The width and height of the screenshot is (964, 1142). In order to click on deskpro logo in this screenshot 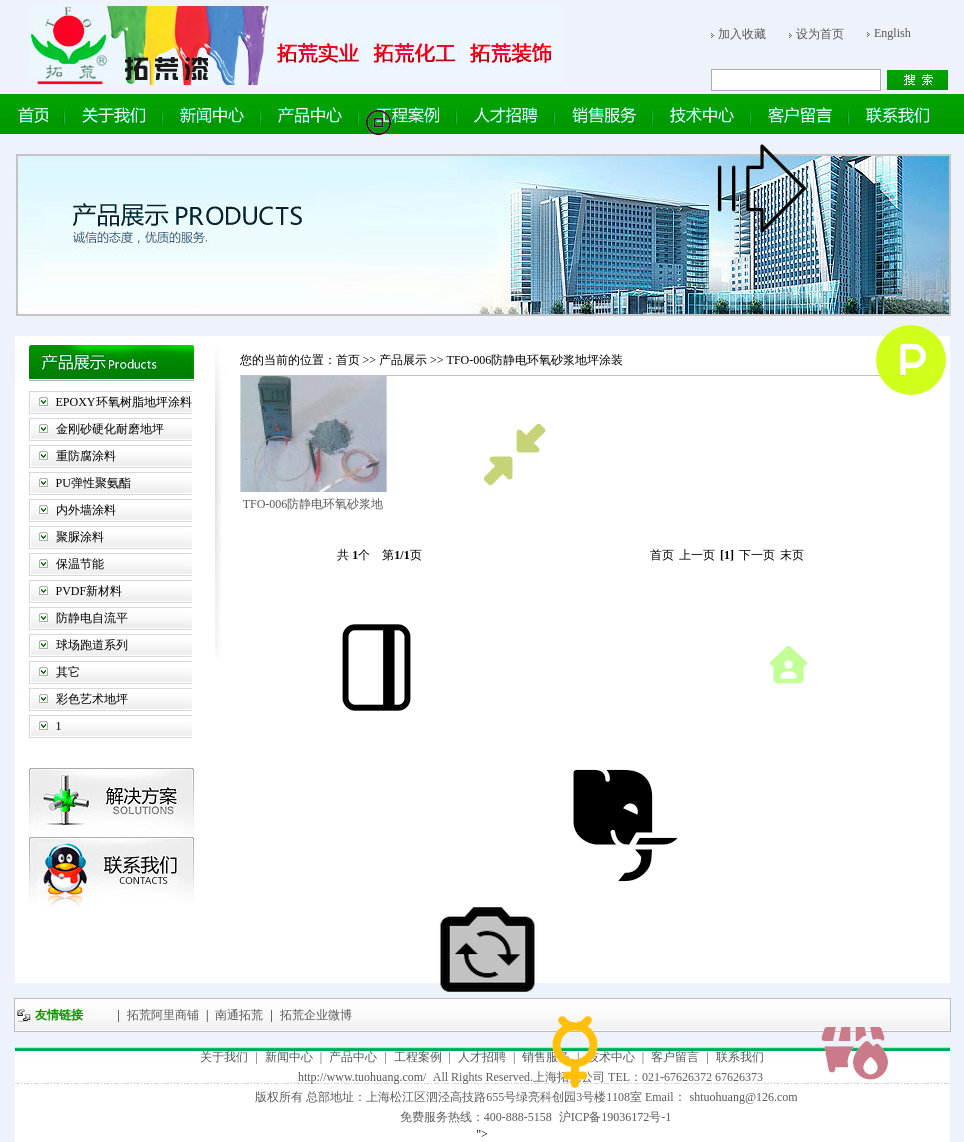, I will do `click(625, 825)`.